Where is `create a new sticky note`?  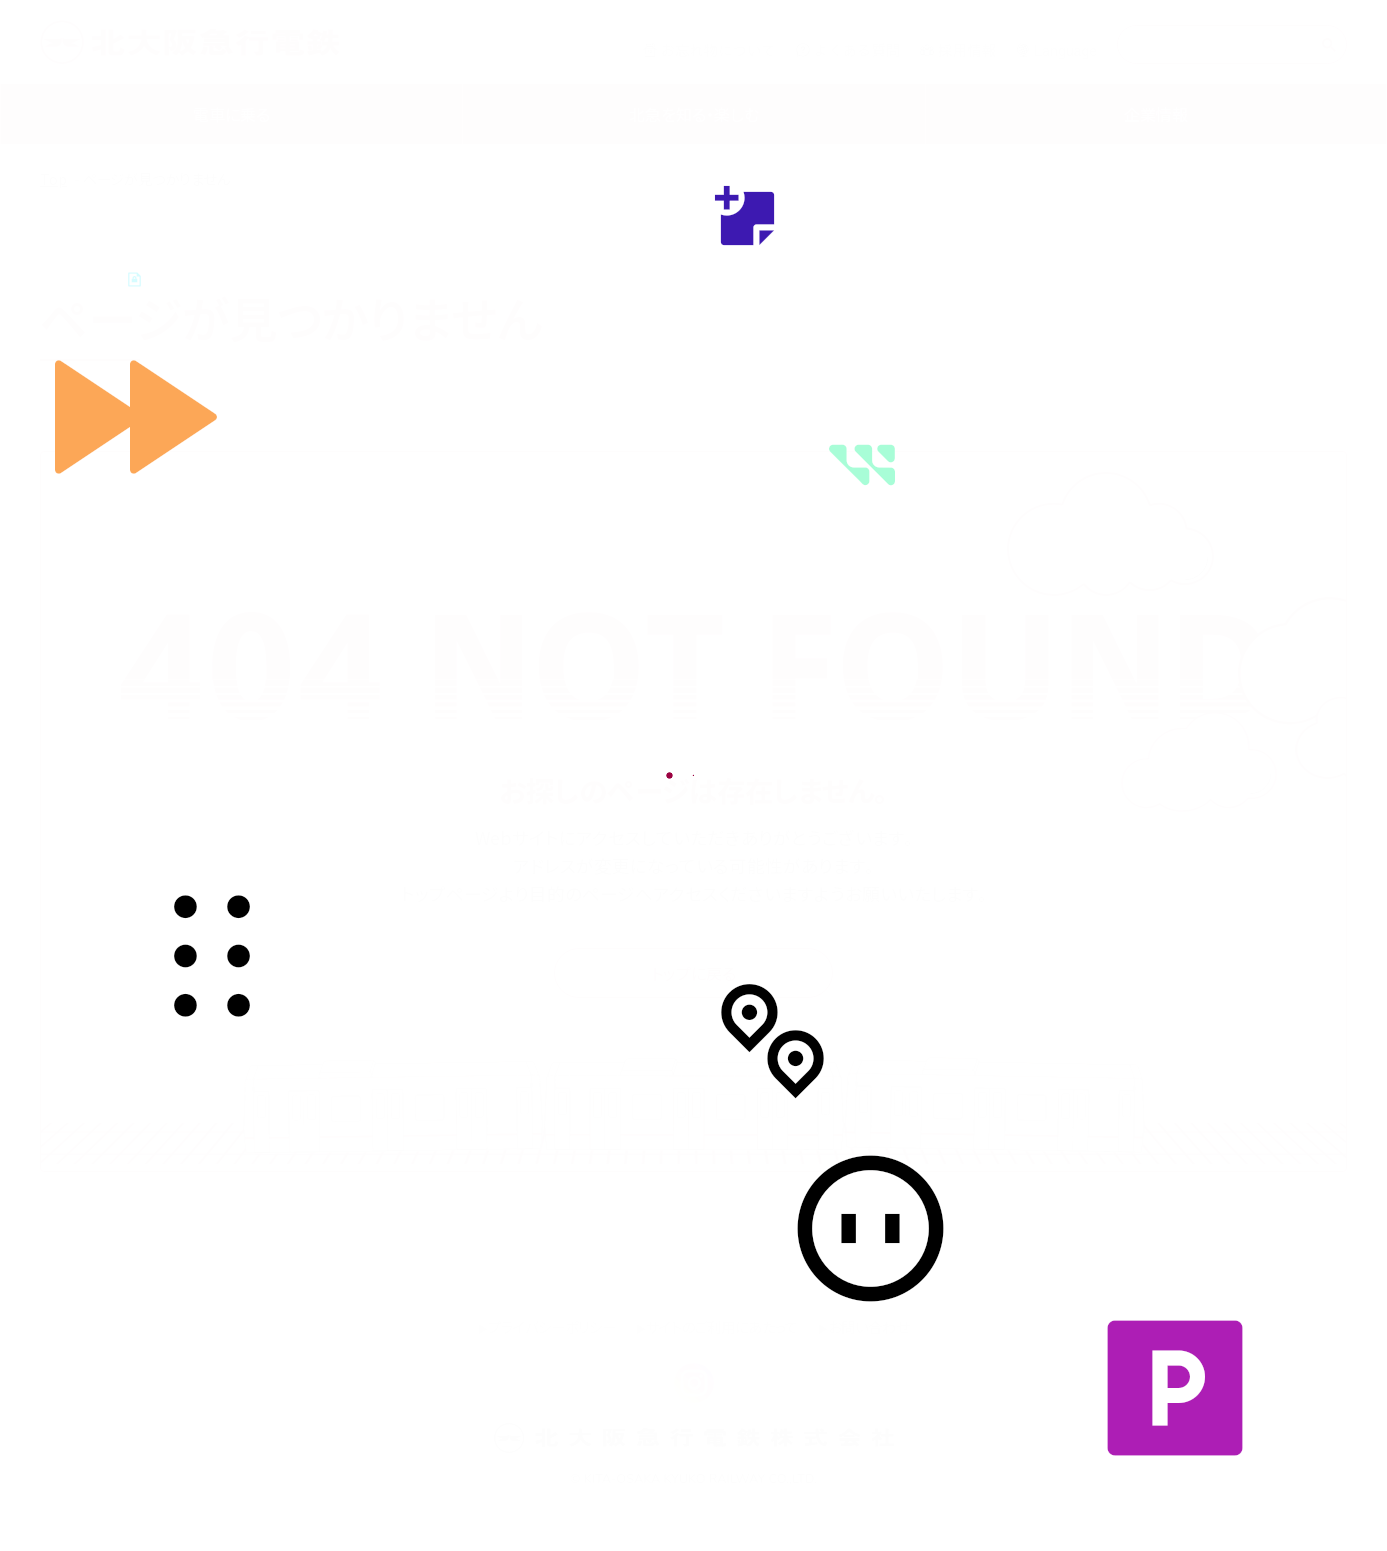
create a new sticky note is located at coordinates (747, 218).